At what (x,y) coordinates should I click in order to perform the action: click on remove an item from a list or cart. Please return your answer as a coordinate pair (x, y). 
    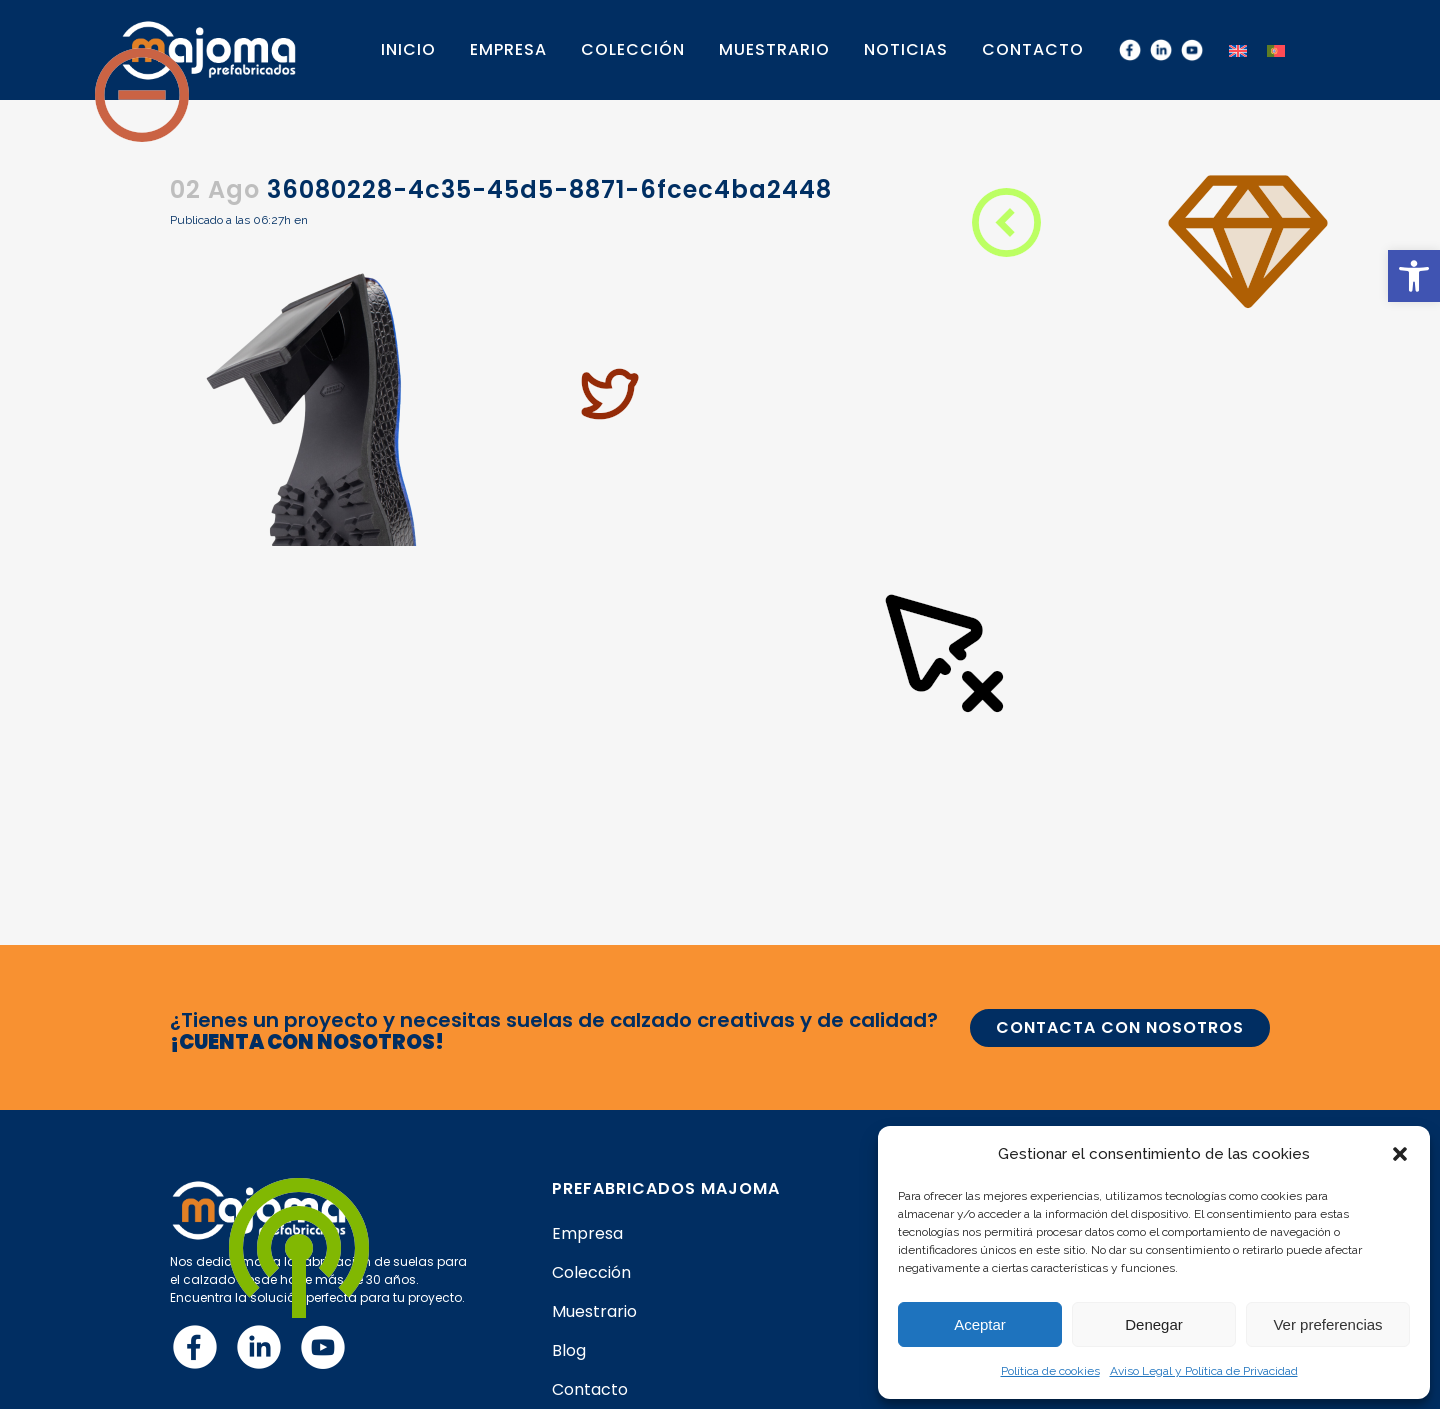
    Looking at the image, I should click on (142, 95).